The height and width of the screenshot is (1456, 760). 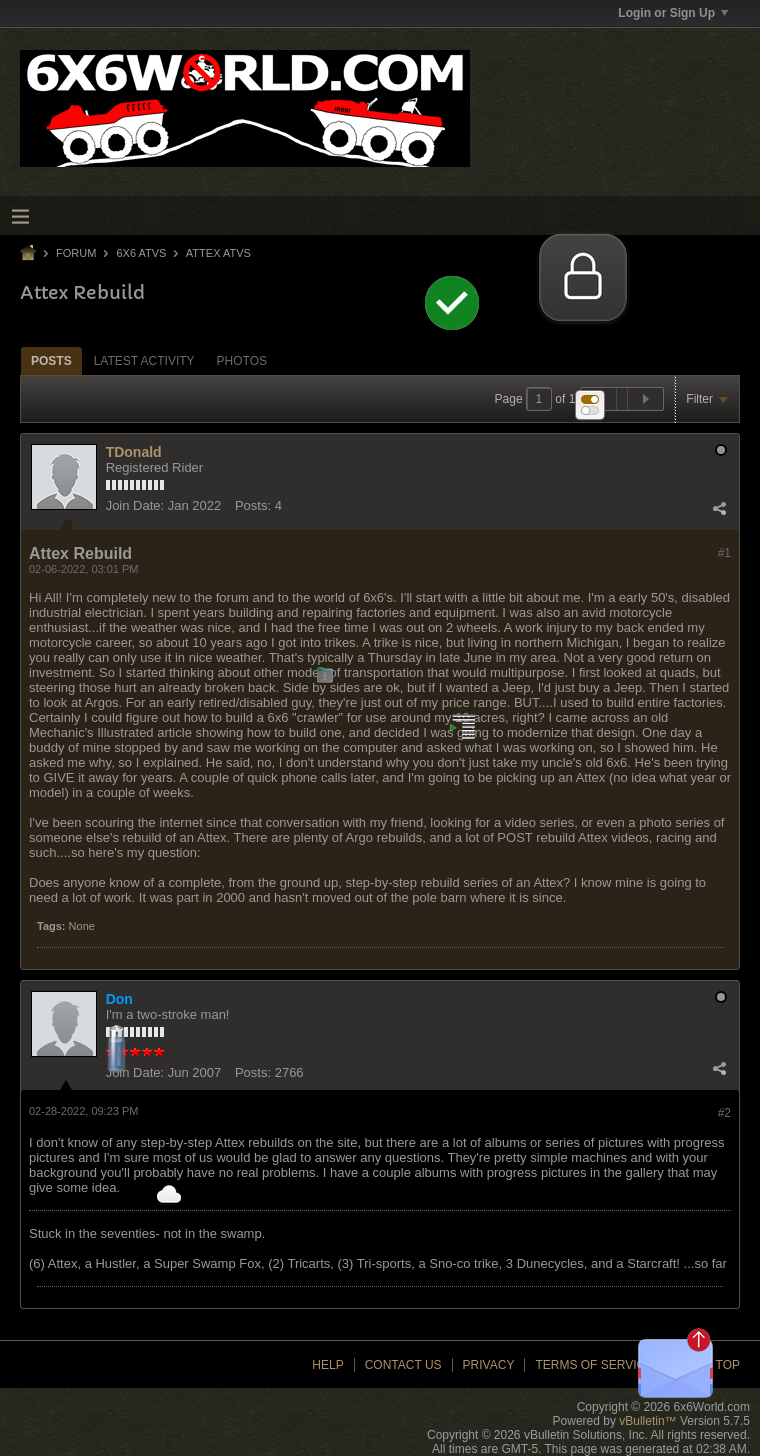 What do you see at coordinates (116, 1049) in the screenshot?
I see `indicates battery is sufficiently charged` at bounding box center [116, 1049].